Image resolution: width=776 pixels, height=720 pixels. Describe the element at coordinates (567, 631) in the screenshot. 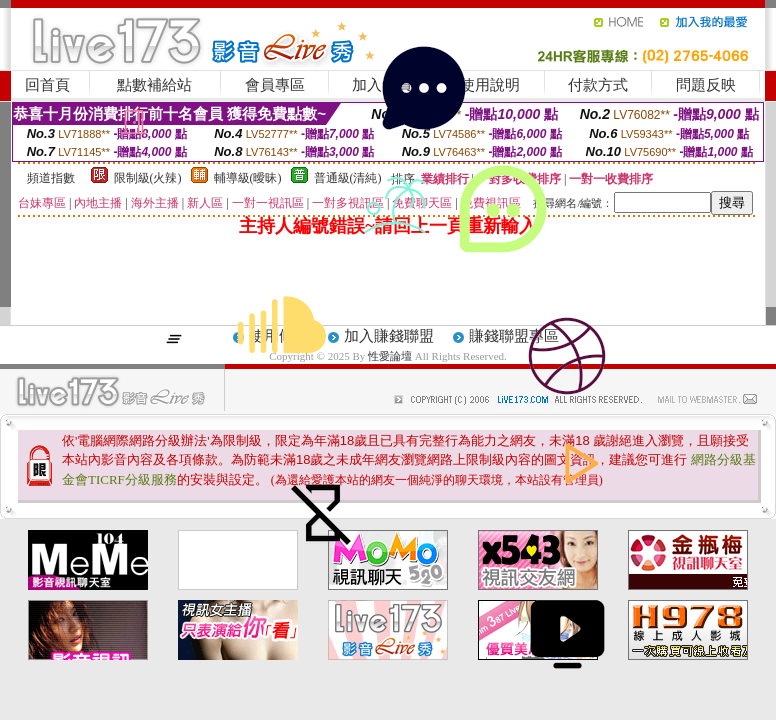

I see `play video on display` at that location.